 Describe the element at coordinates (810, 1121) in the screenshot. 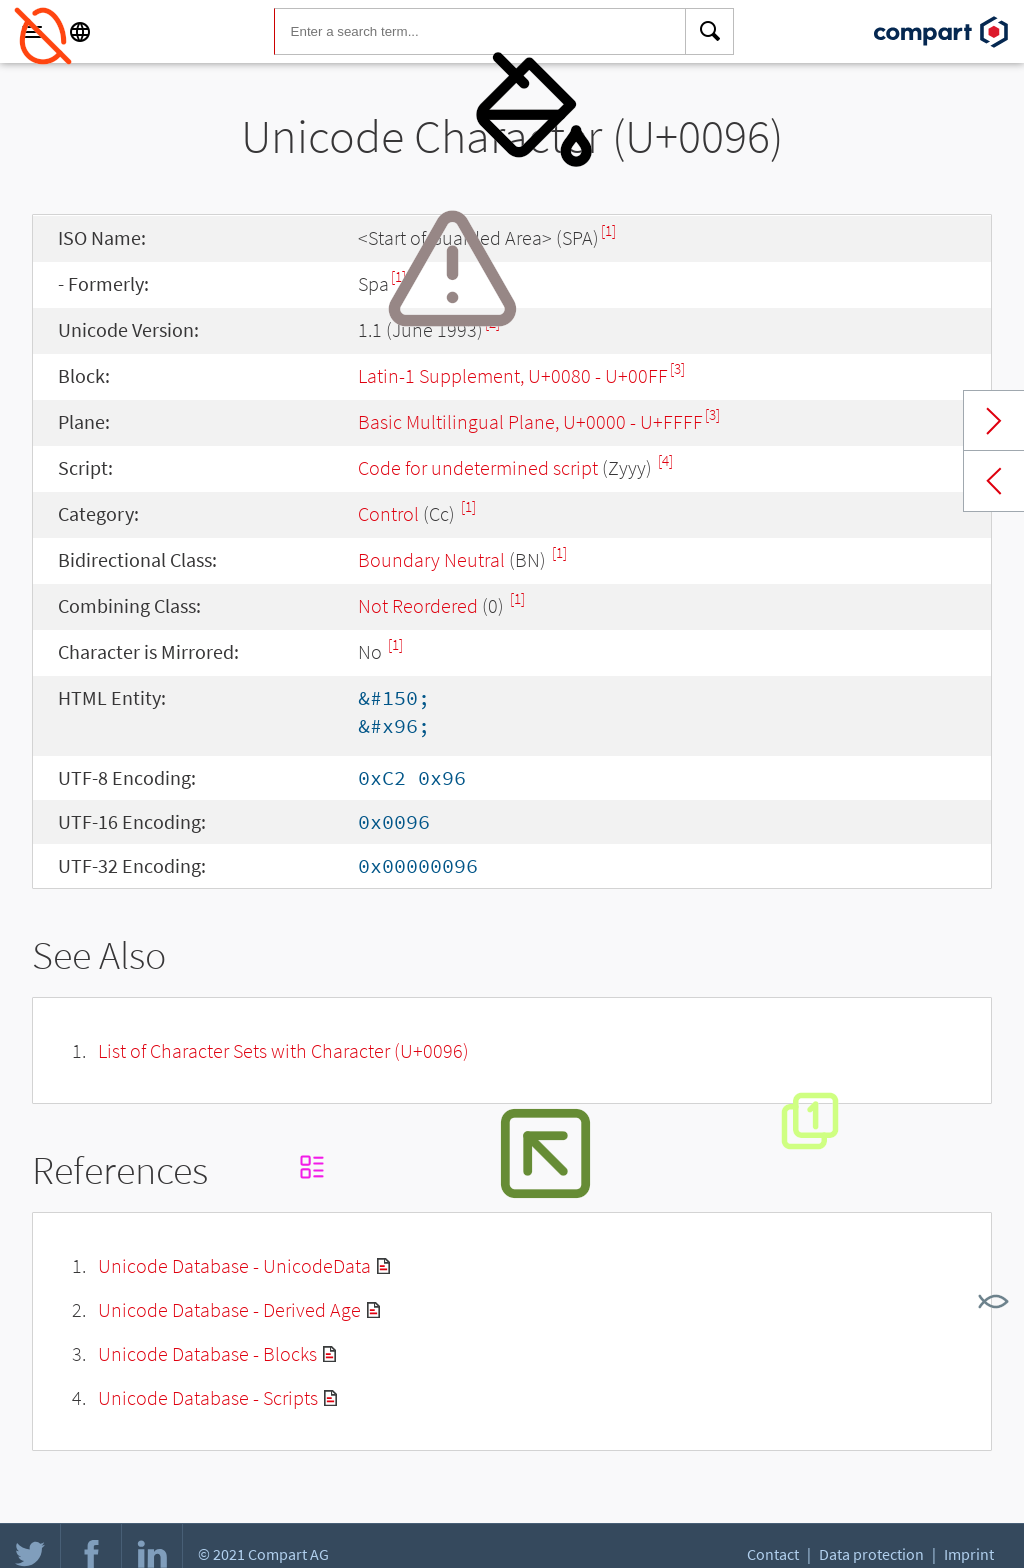

I see `view first item in a collection` at that location.